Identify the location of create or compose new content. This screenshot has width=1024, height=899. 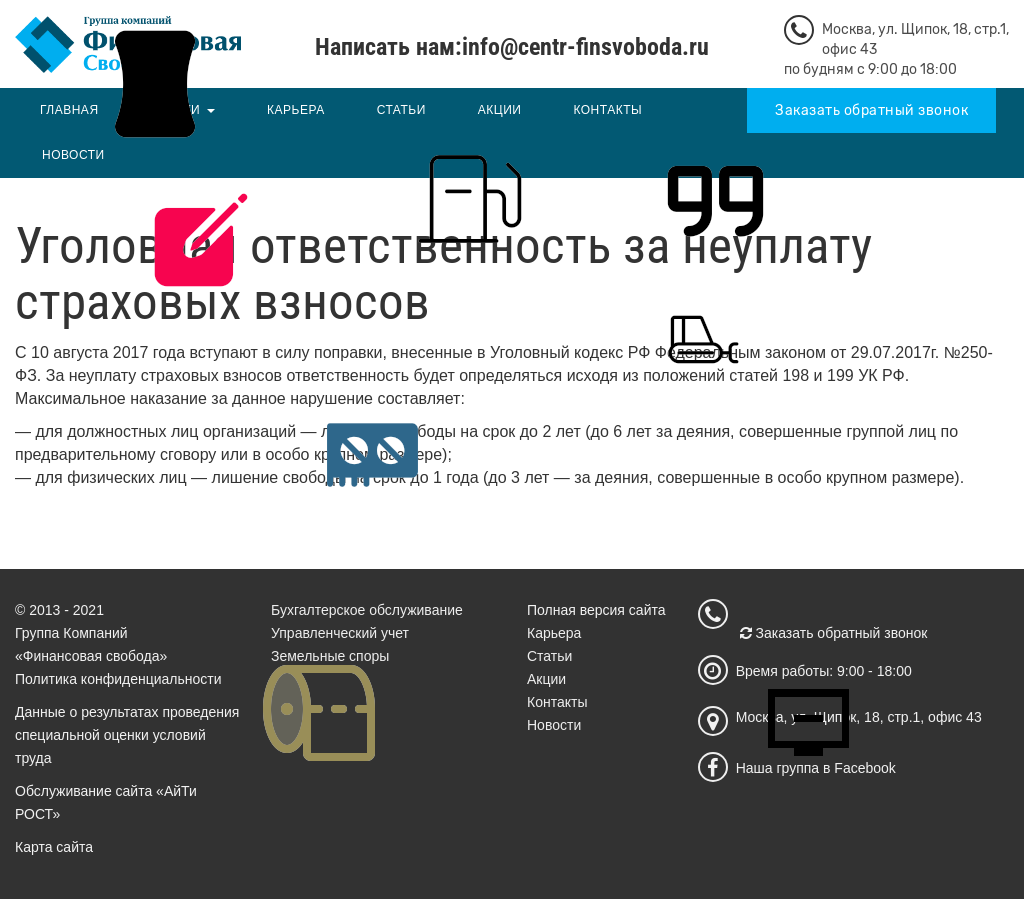
(201, 240).